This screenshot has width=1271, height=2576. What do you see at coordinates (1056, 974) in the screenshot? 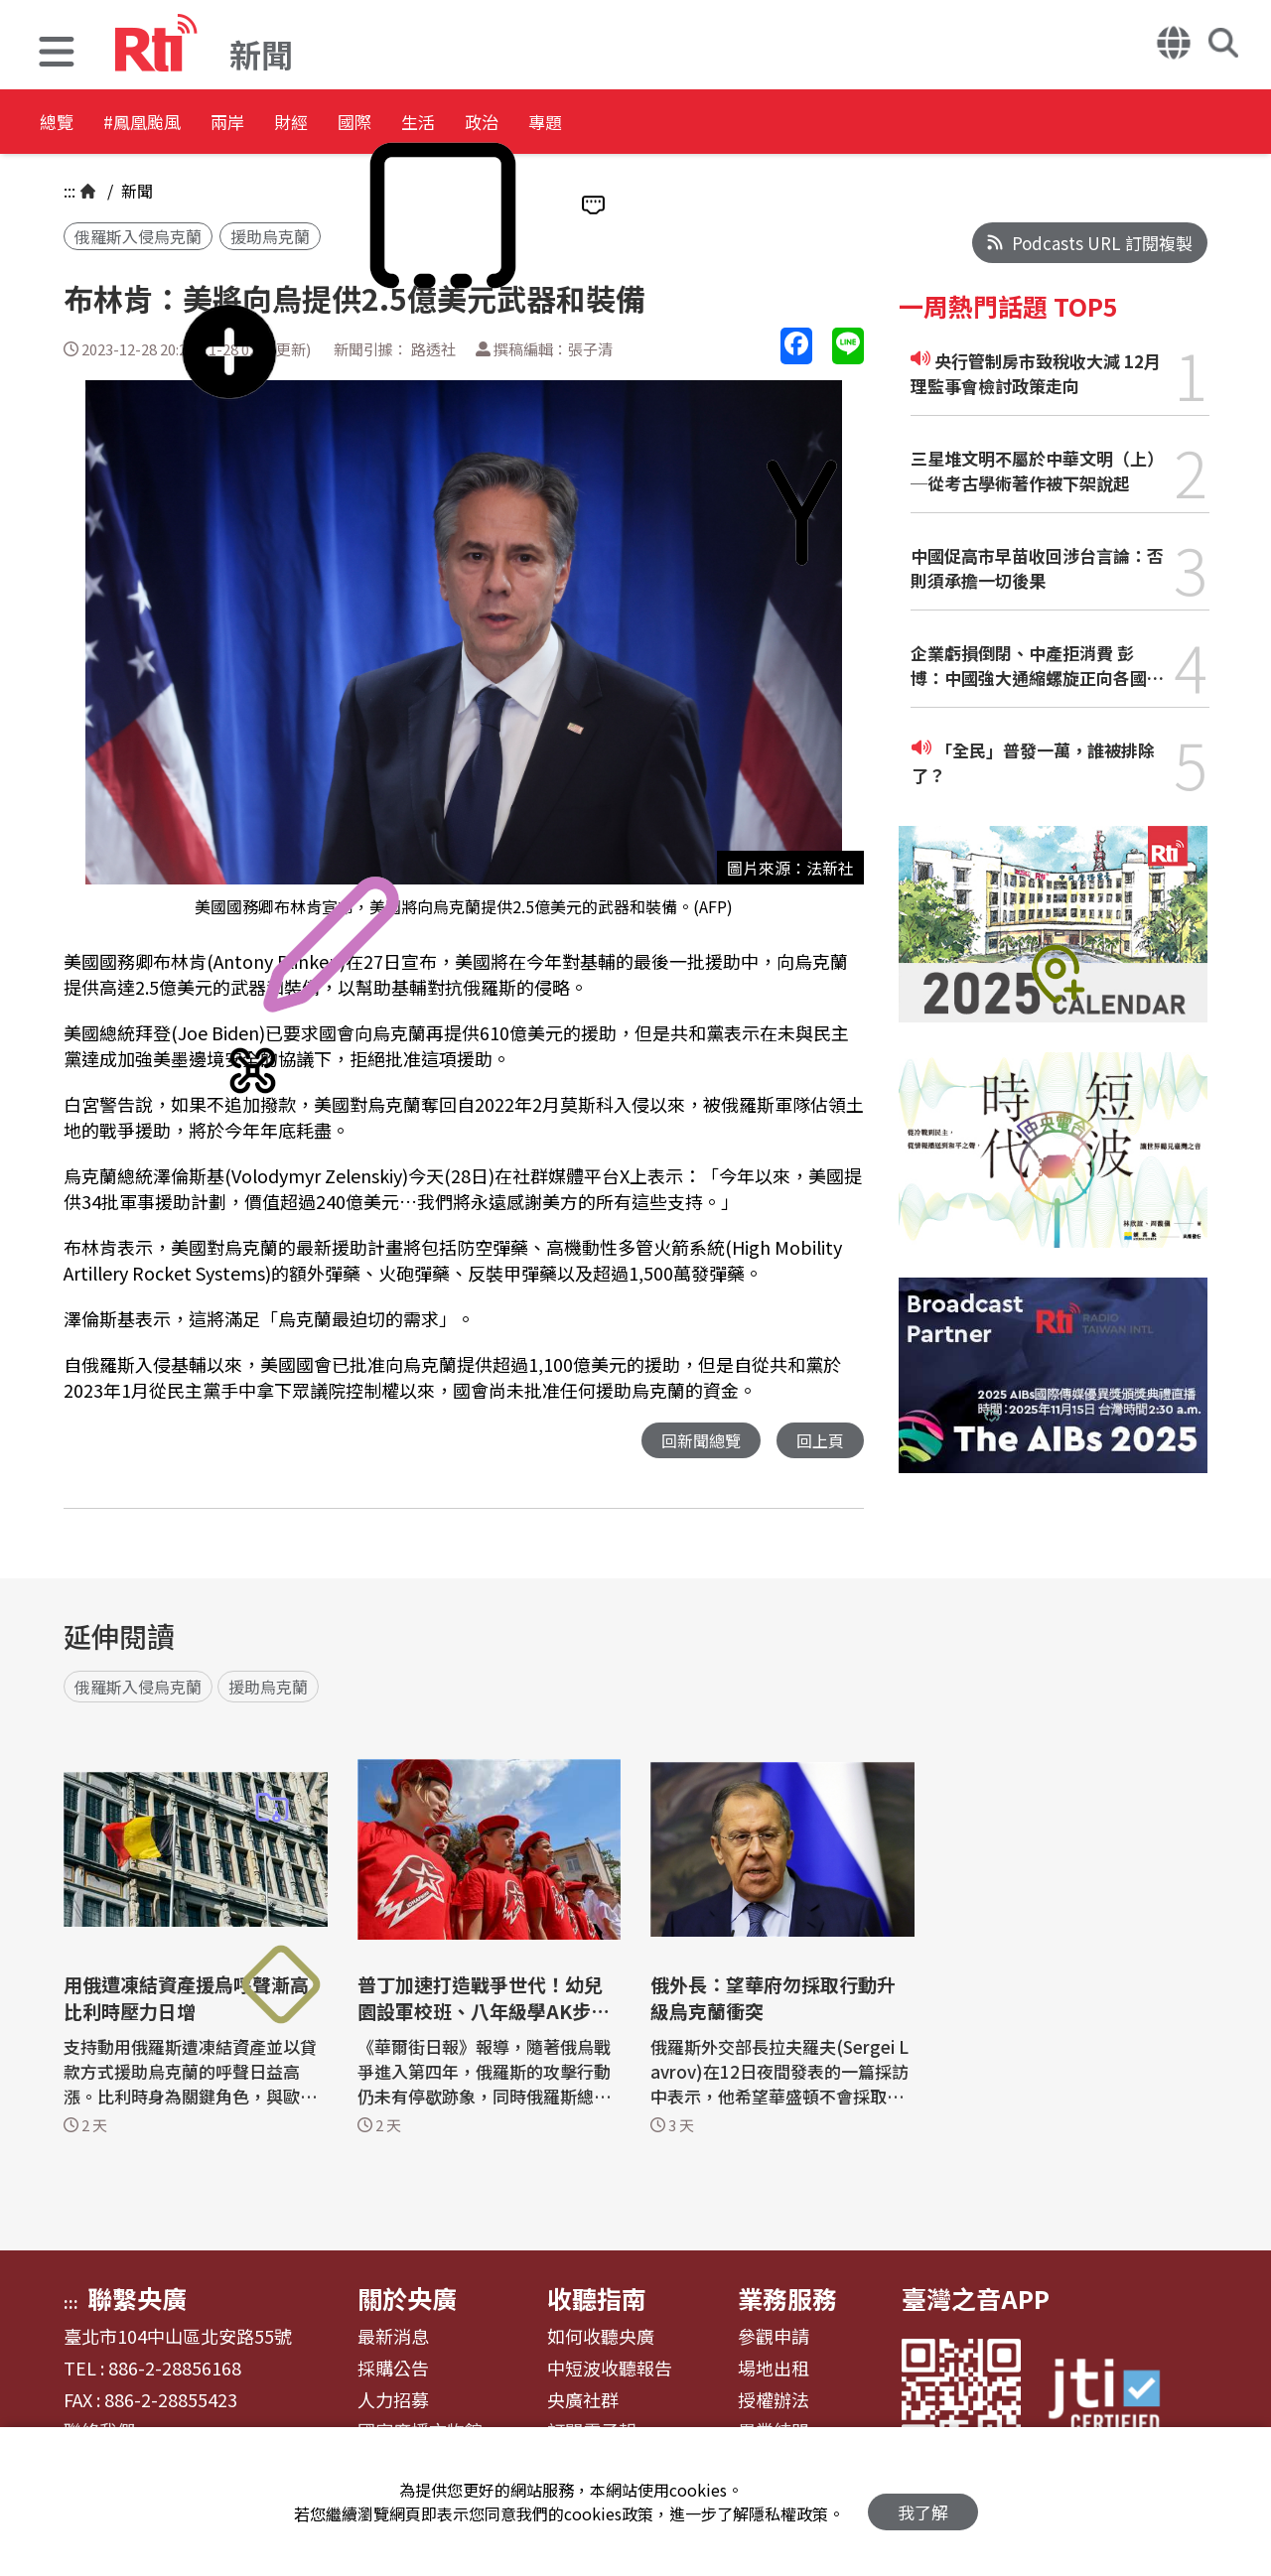
I see `add a new location pin` at bounding box center [1056, 974].